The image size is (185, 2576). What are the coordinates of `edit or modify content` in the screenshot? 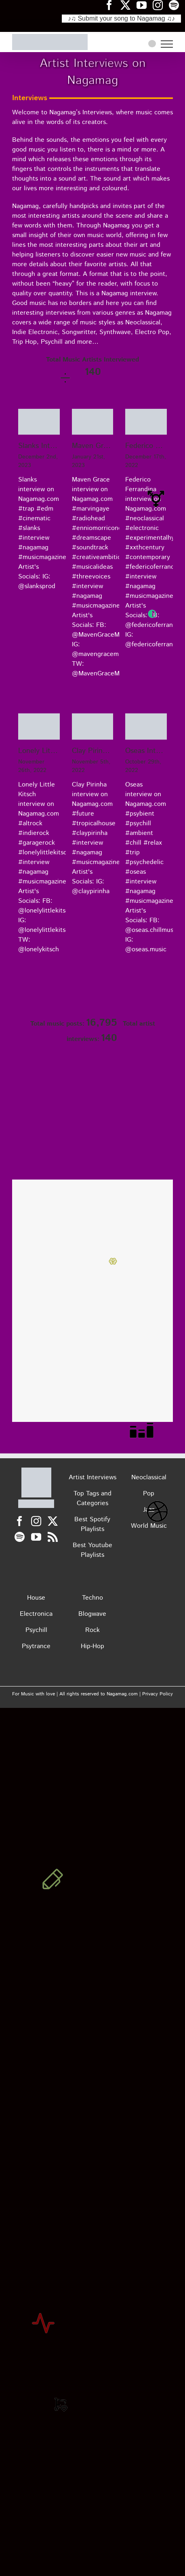 It's located at (52, 1879).